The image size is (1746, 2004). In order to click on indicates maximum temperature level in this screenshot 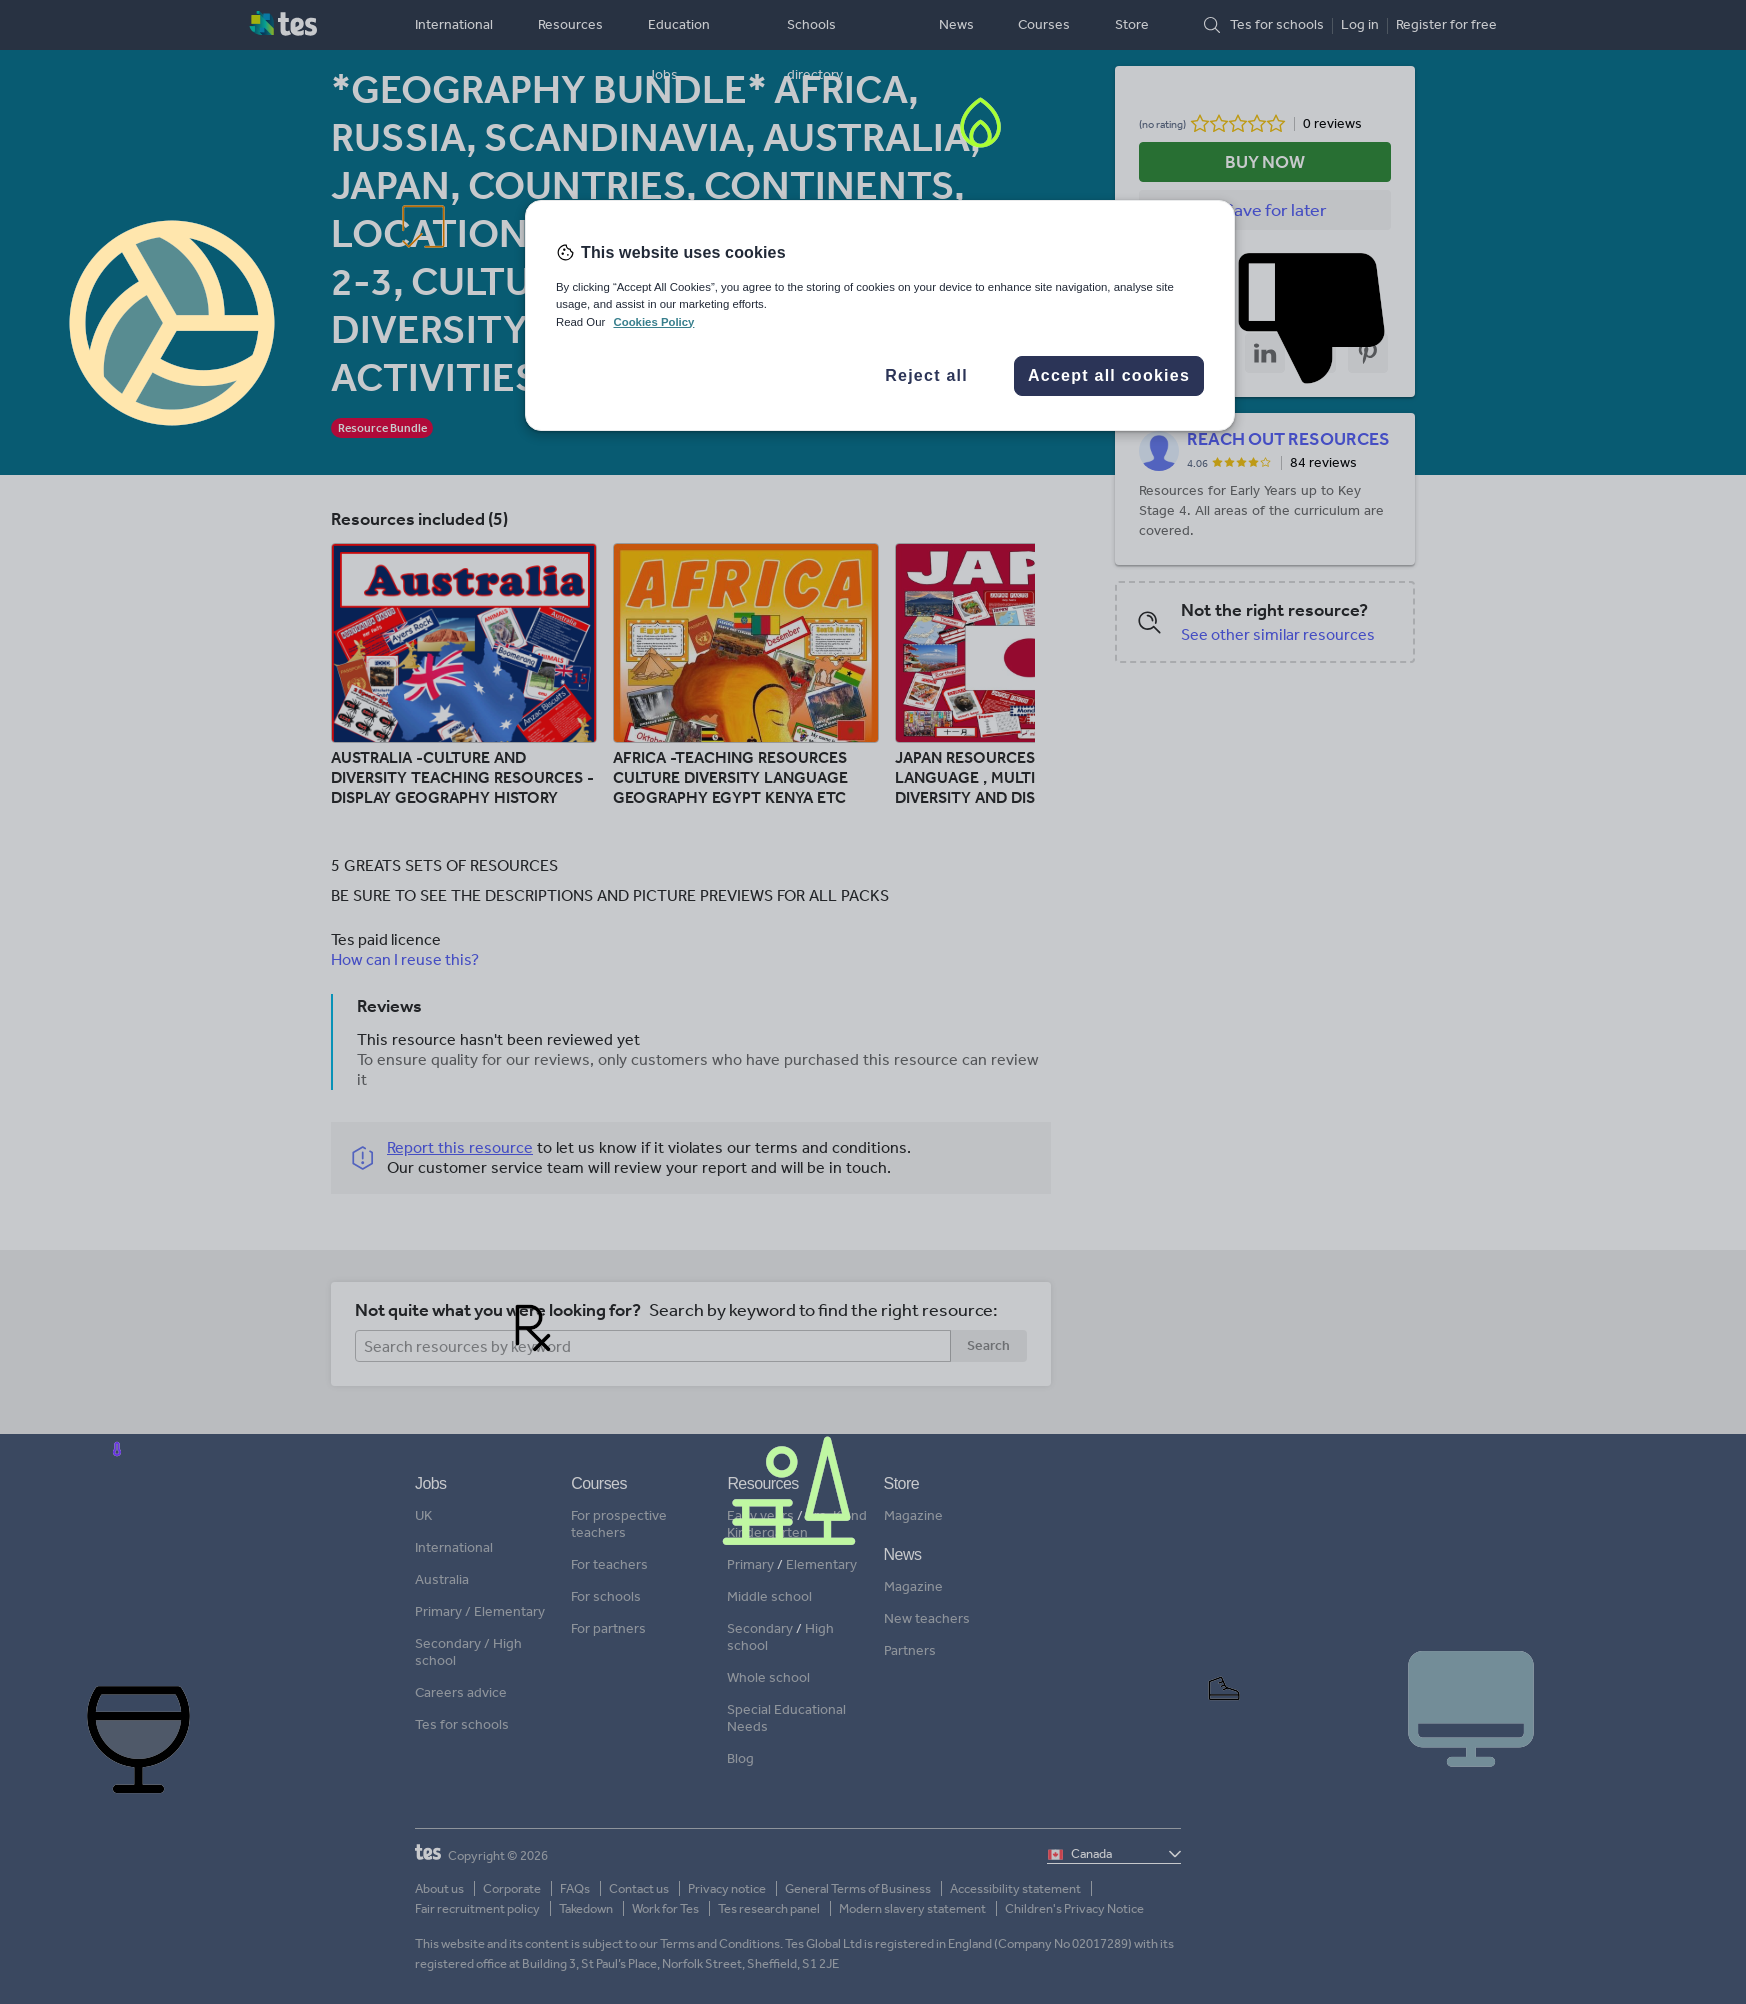, I will do `click(117, 1449)`.